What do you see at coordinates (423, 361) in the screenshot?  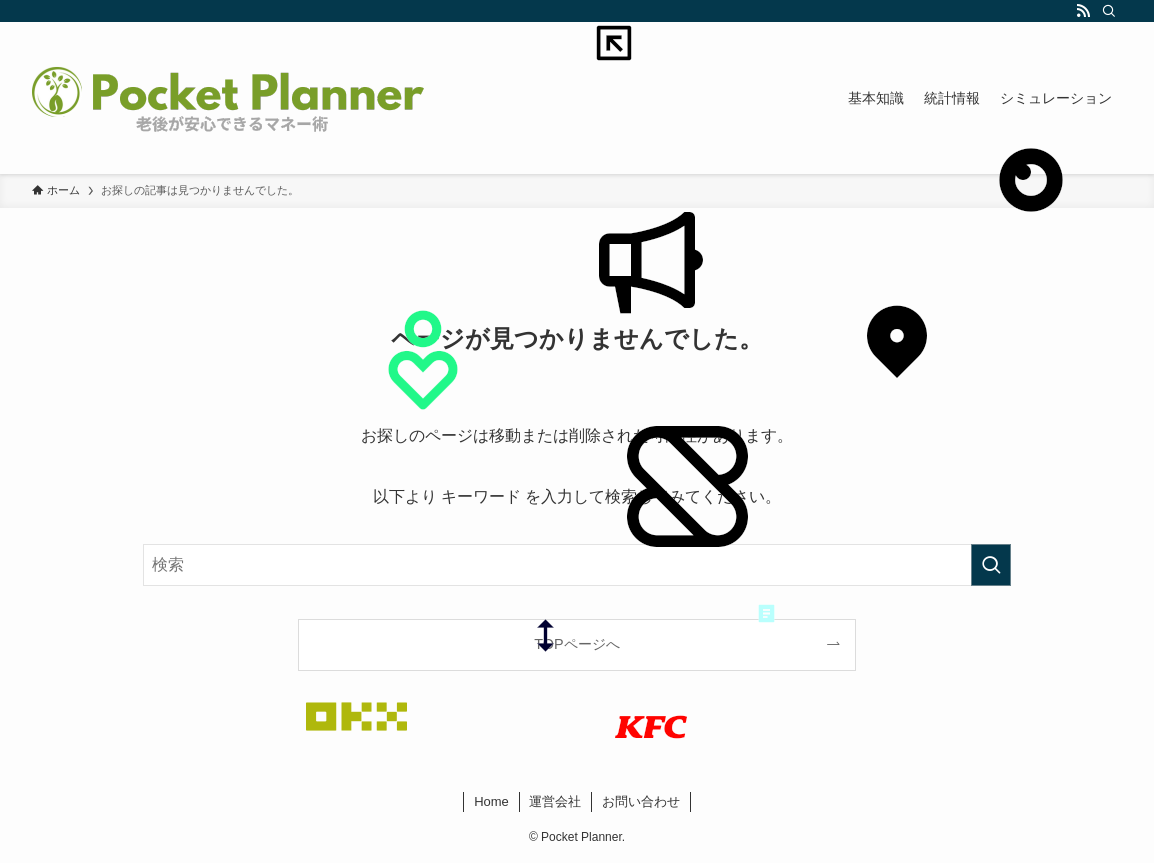 I see `empathize or show compassion for others` at bounding box center [423, 361].